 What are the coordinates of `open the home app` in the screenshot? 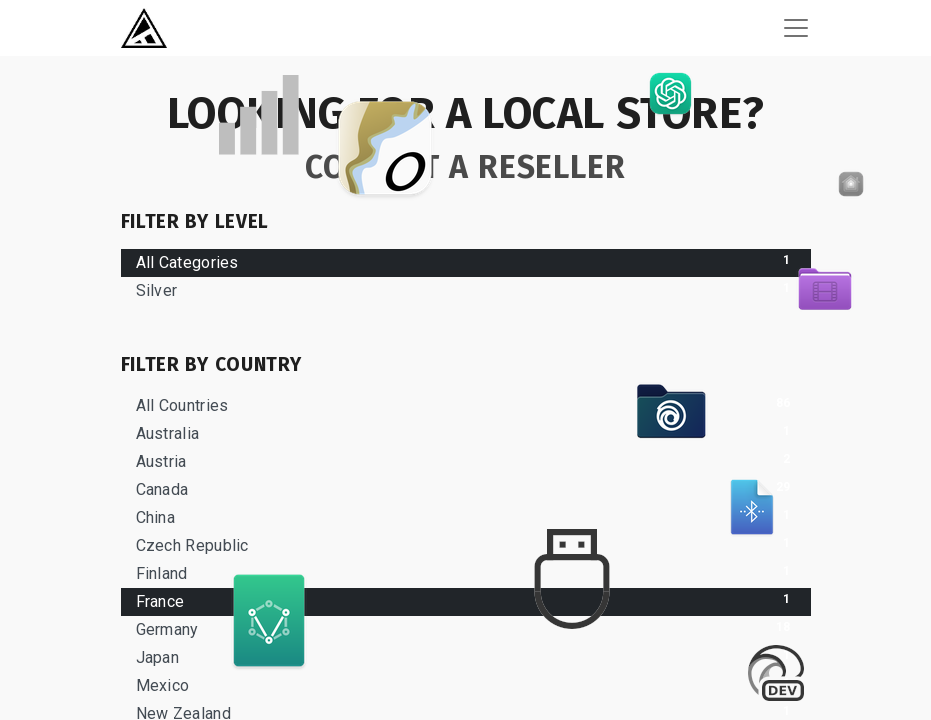 It's located at (851, 184).